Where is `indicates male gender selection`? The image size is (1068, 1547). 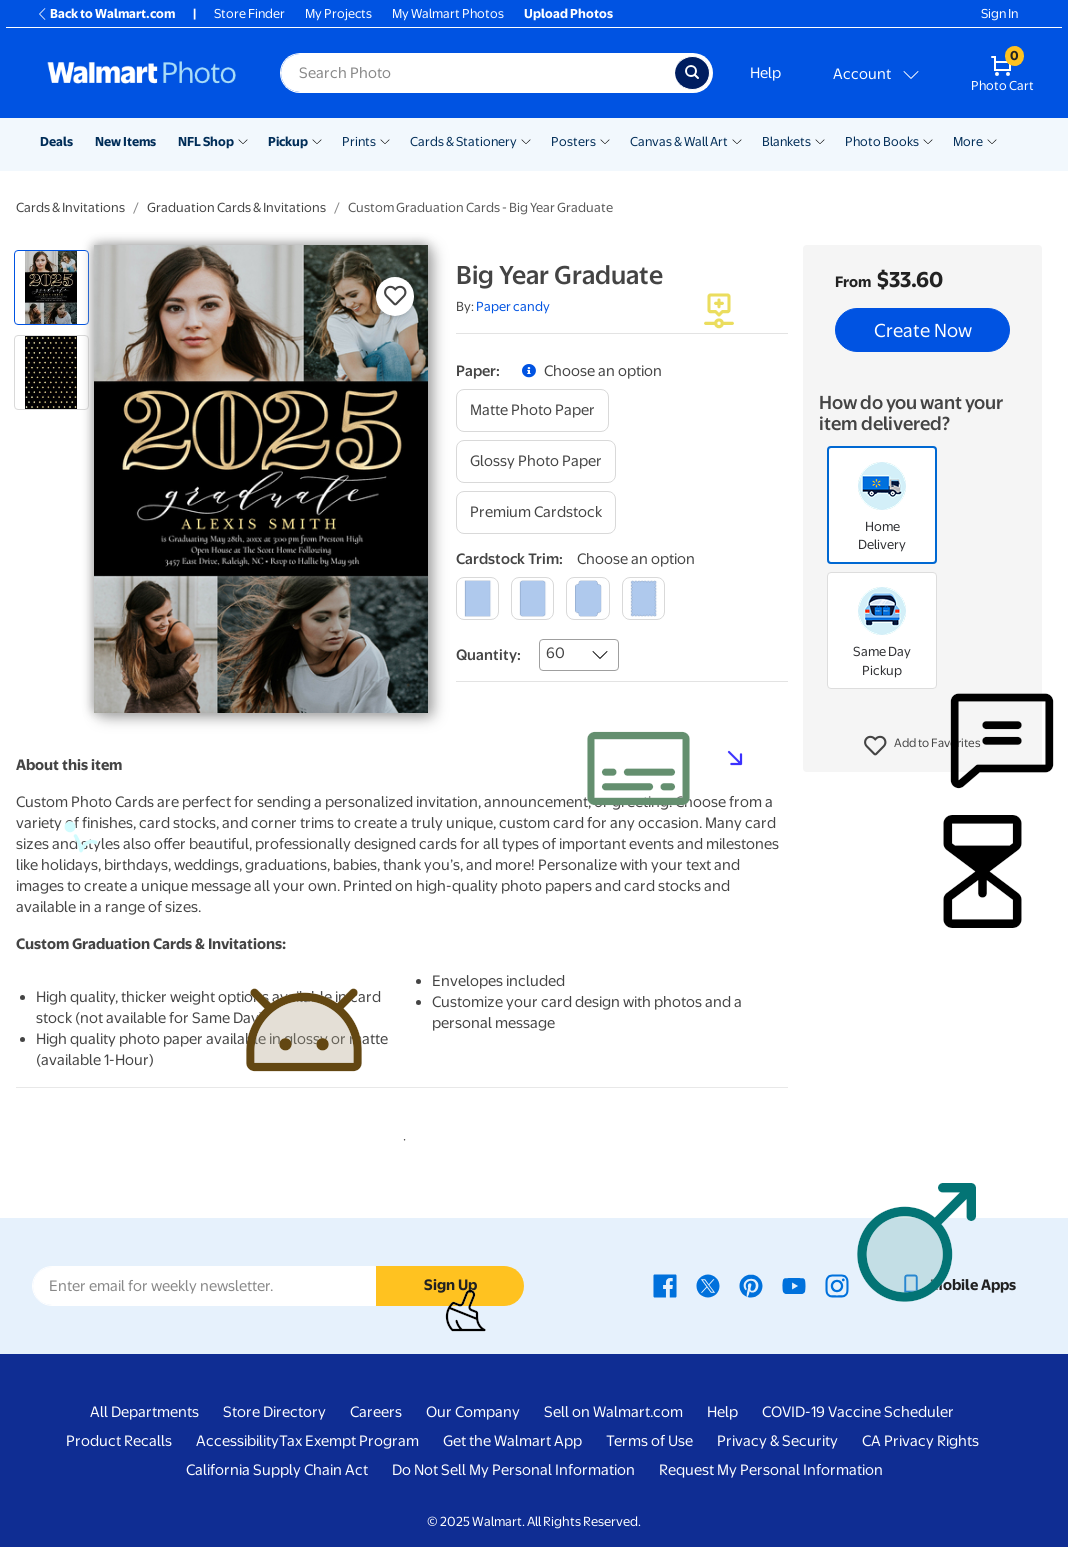 indicates male gender selection is located at coordinates (919, 1240).